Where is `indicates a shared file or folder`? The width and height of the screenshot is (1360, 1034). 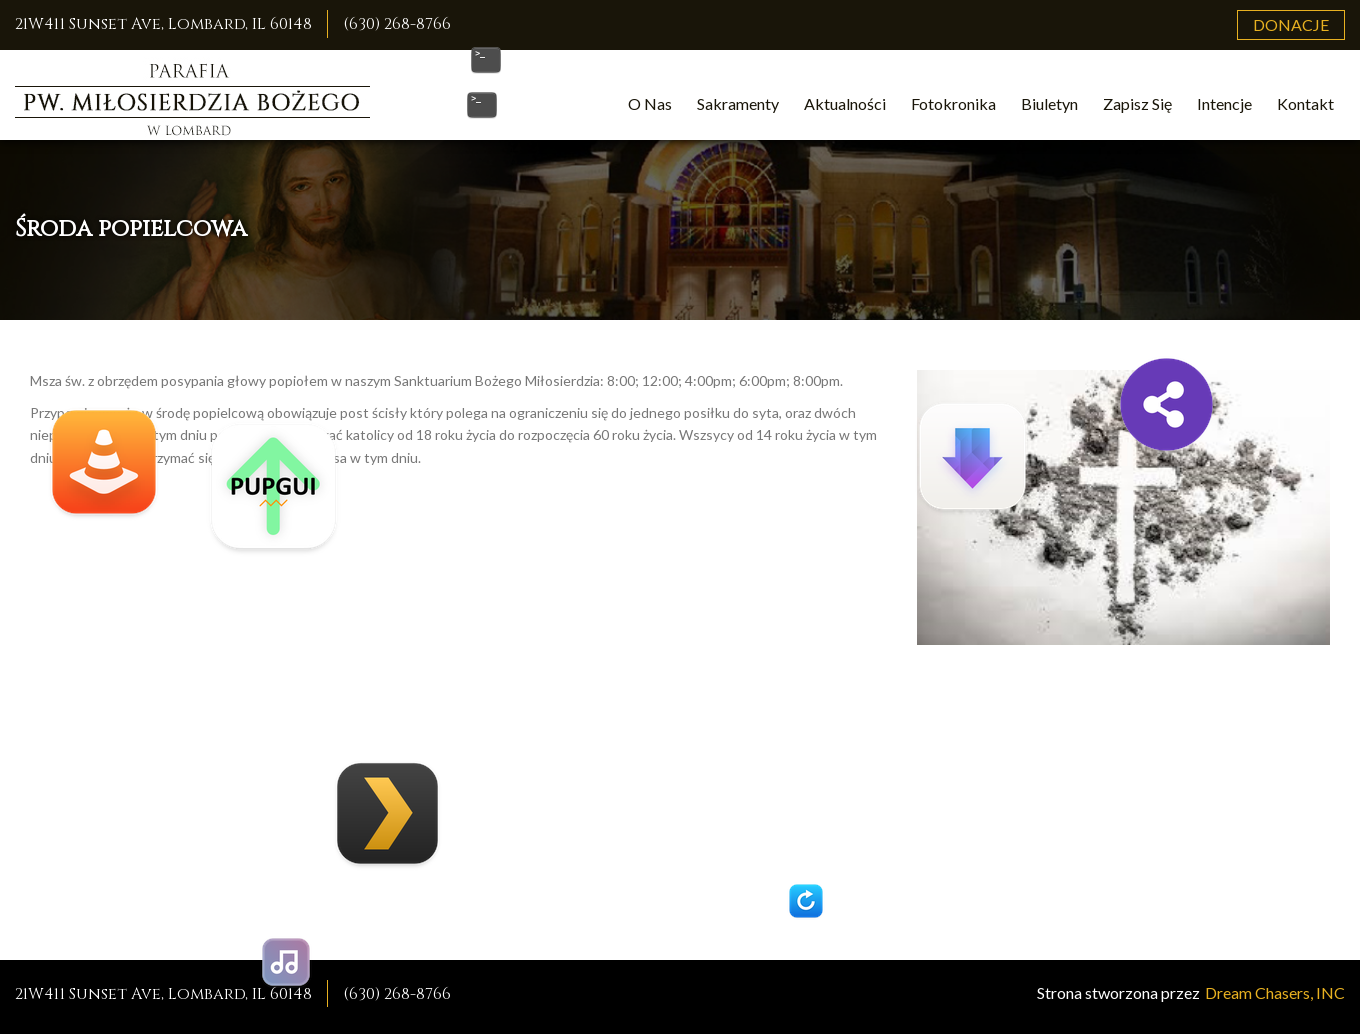 indicates a shared file or folder is located at coordinates (1166, 404).